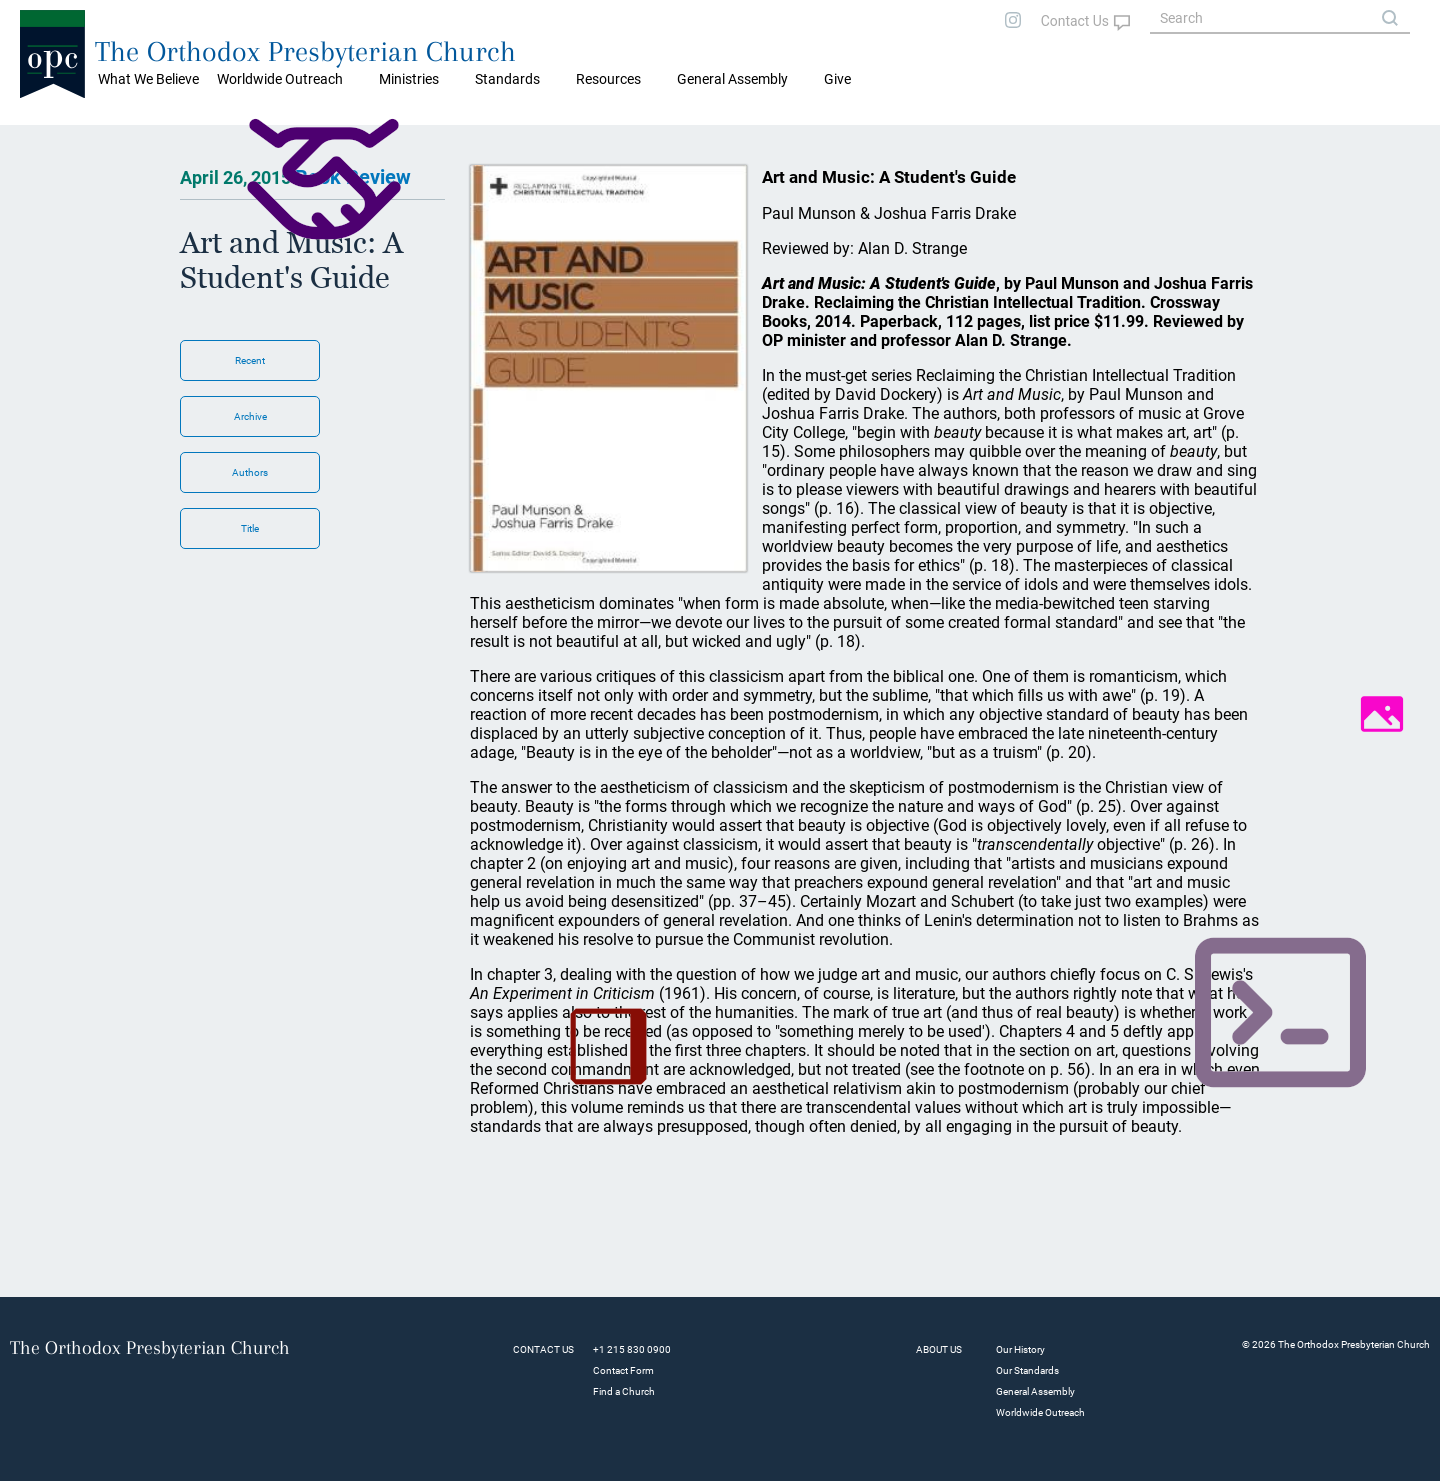  What do you see at coordinates (1280, 1012) in the screenshot?
I see `open the command line terminal` at bounding box center [1280, 1012].